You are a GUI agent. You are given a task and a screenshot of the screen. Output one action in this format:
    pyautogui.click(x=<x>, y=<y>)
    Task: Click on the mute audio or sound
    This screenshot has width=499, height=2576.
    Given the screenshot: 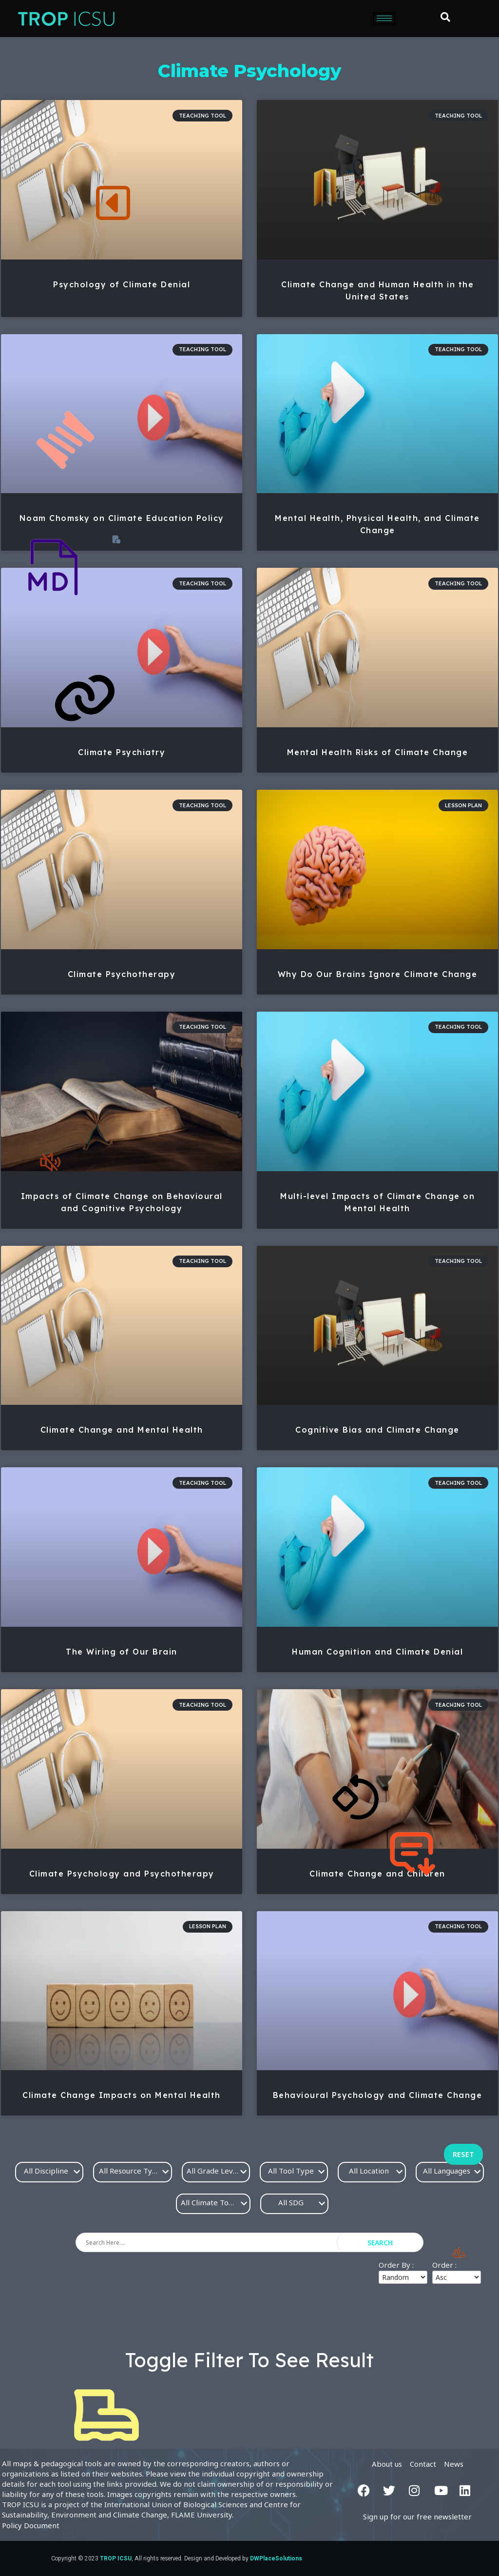 What is the action you would take?
    pyautogui.click(x=50, y=1162)
    